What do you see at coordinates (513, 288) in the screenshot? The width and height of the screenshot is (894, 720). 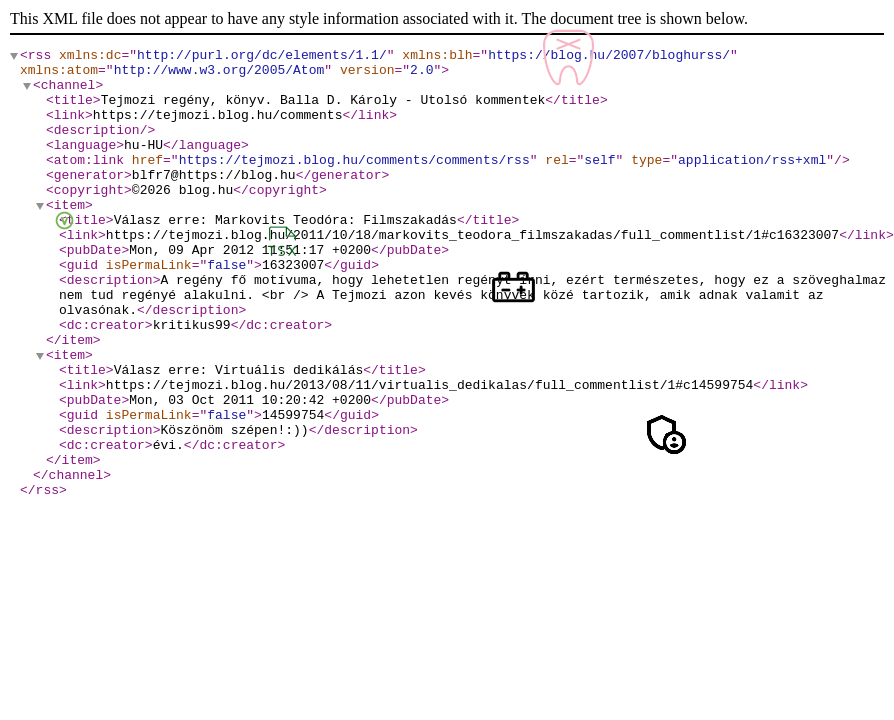 I see `check vehicle battery status` at bounding box center [513, 288].